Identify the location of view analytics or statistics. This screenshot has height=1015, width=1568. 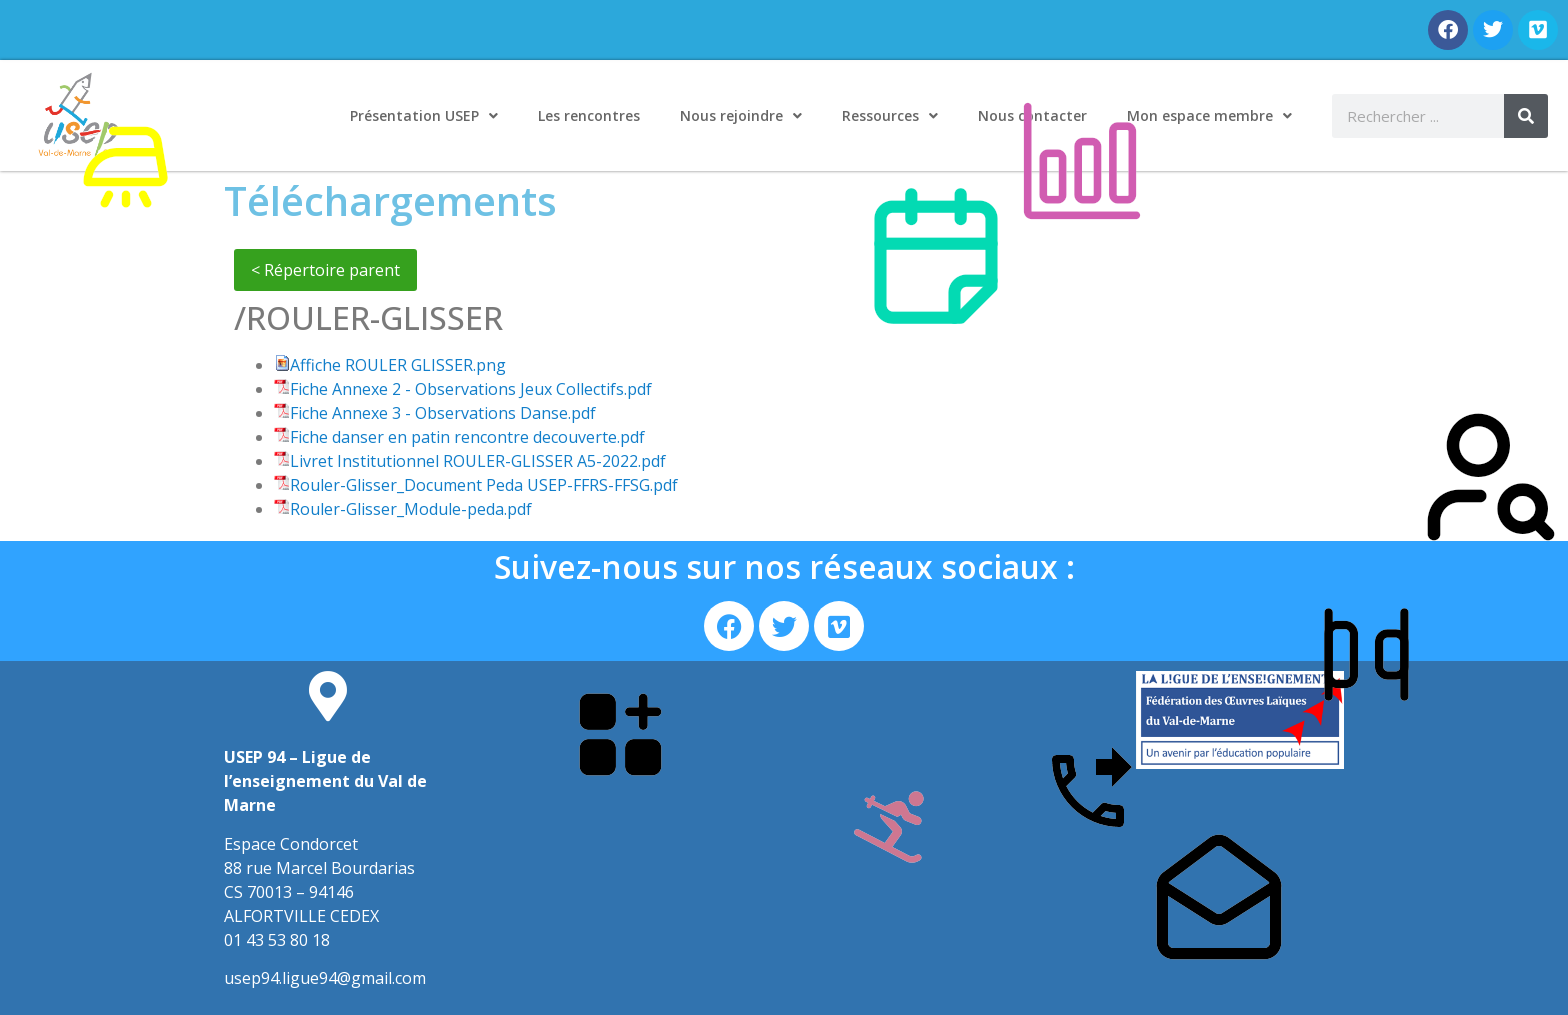
(1082, 161).